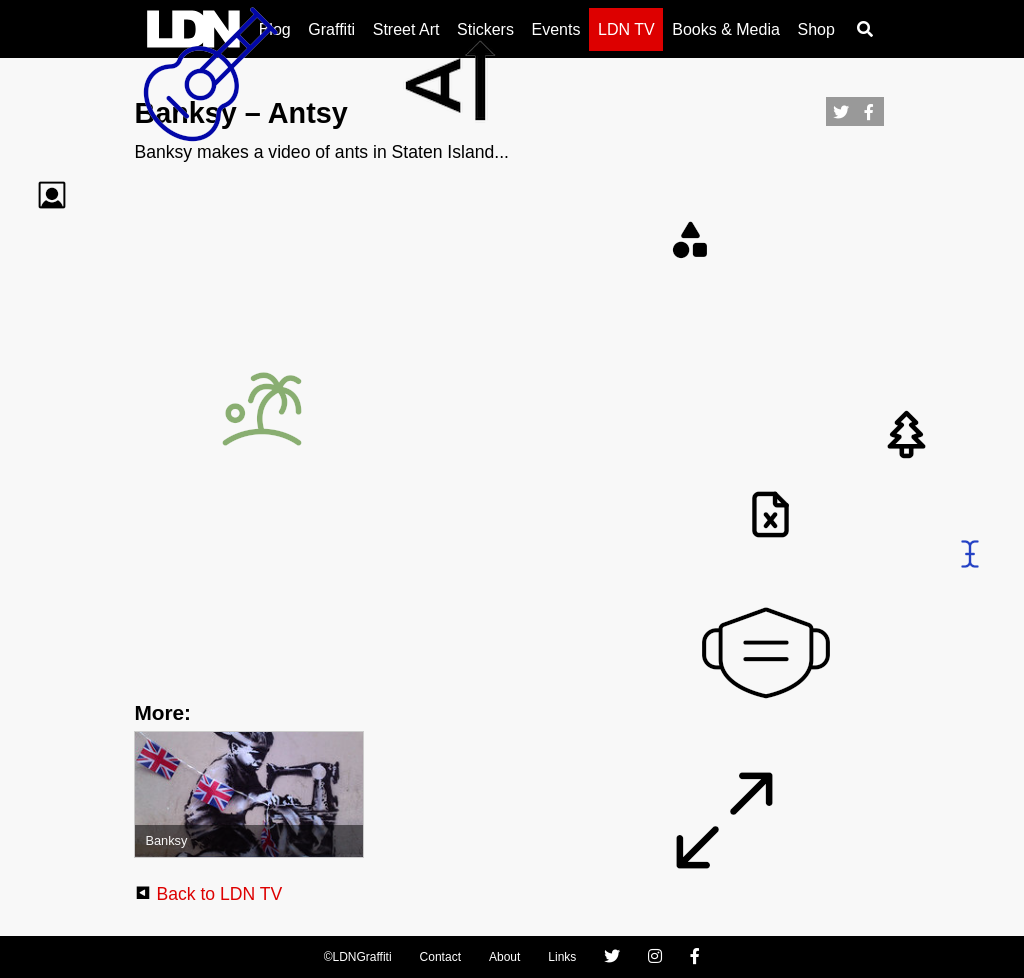  I want to click on indicates mask required or health safety guidelines, so click(766, 655).